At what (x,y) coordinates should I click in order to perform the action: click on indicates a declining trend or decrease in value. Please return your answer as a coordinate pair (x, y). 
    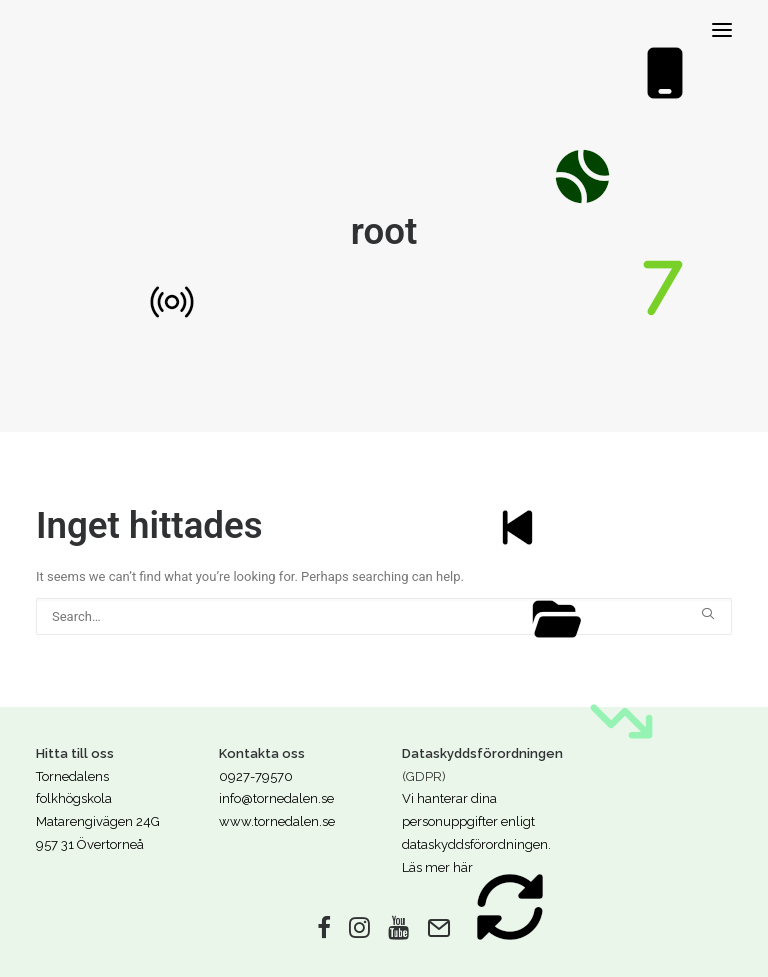
    Looking at the image, I should click on (621, 721).